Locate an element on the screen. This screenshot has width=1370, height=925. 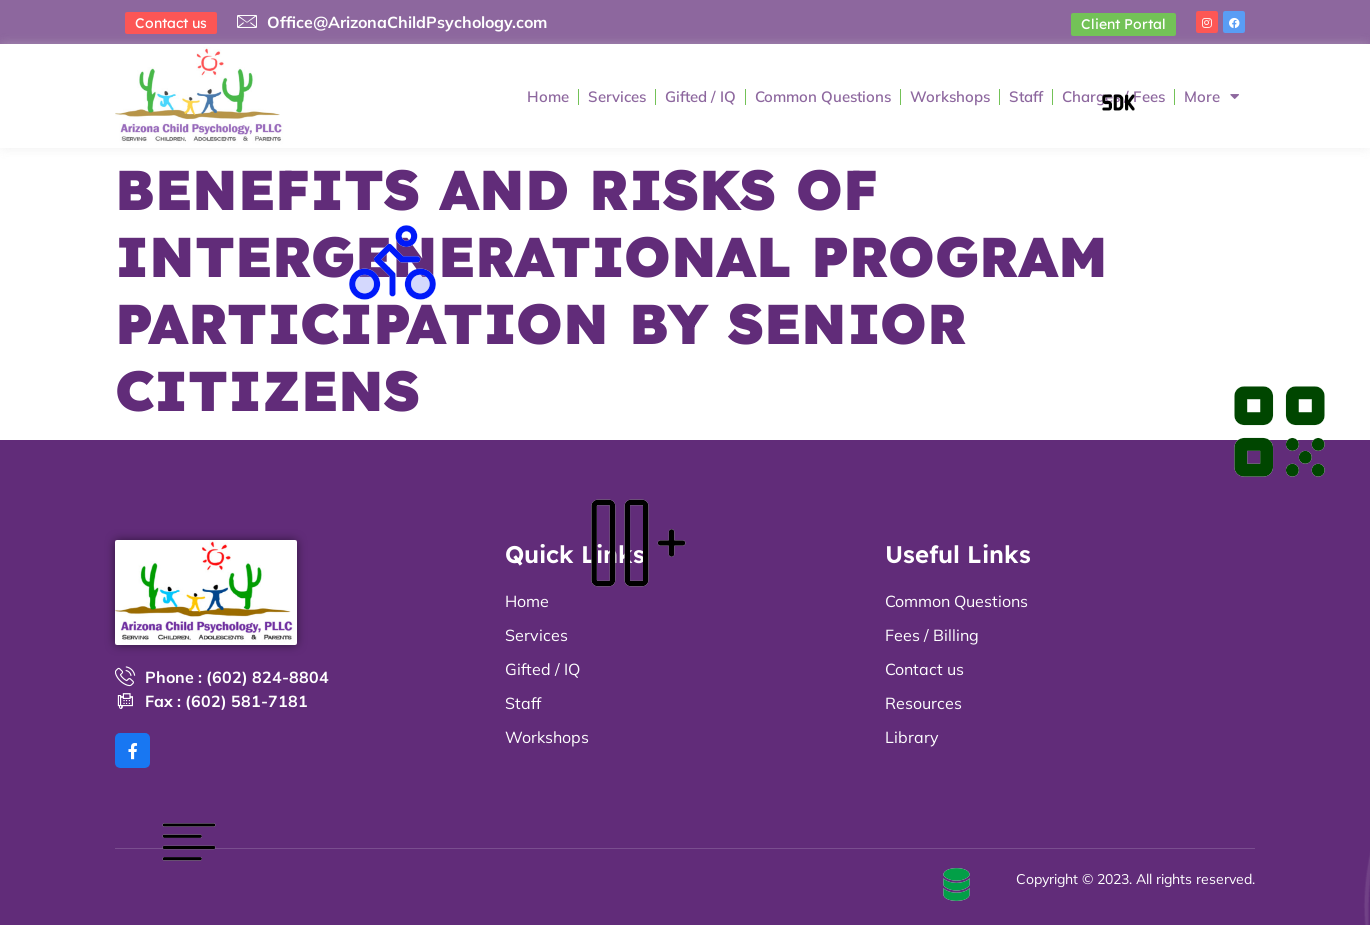
access software development kit resources is located at coordinates (1118, 102).